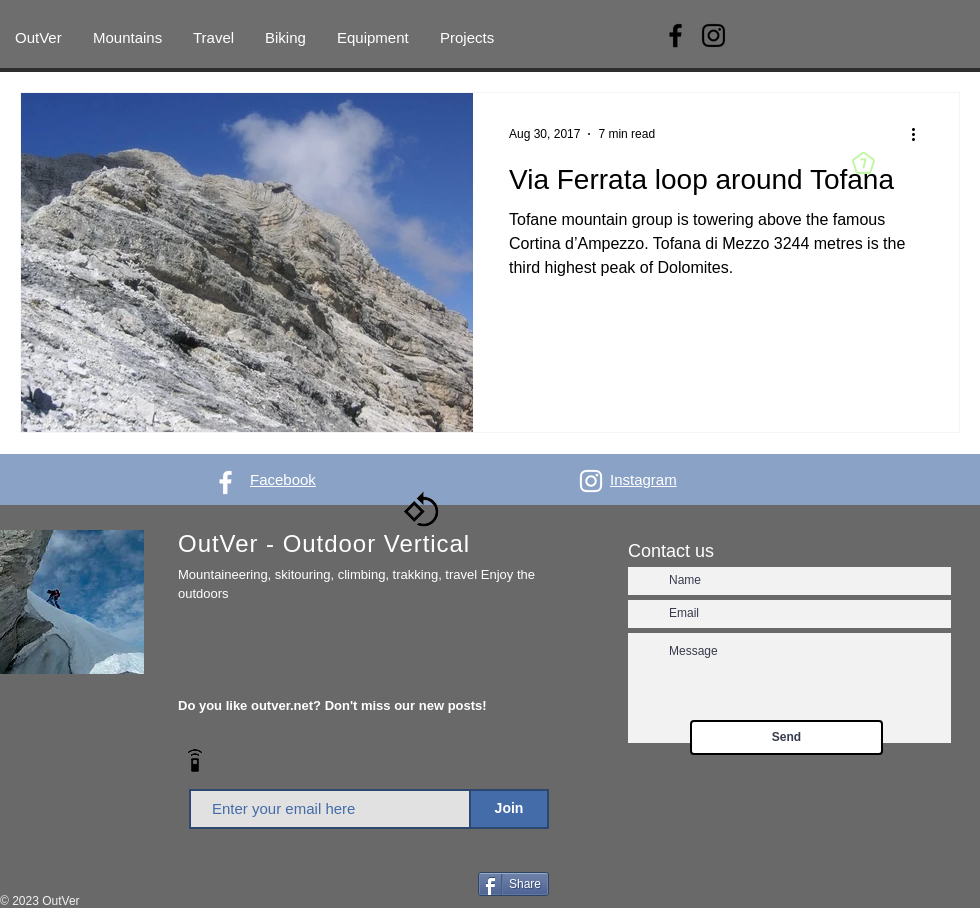 The width and height of the screenshot is (980, 908). What do you see at coordinates (422, 510) in the screenshot?
I see `rotate image 90 degrees counterclockwise` at bounding box center [422, 510].